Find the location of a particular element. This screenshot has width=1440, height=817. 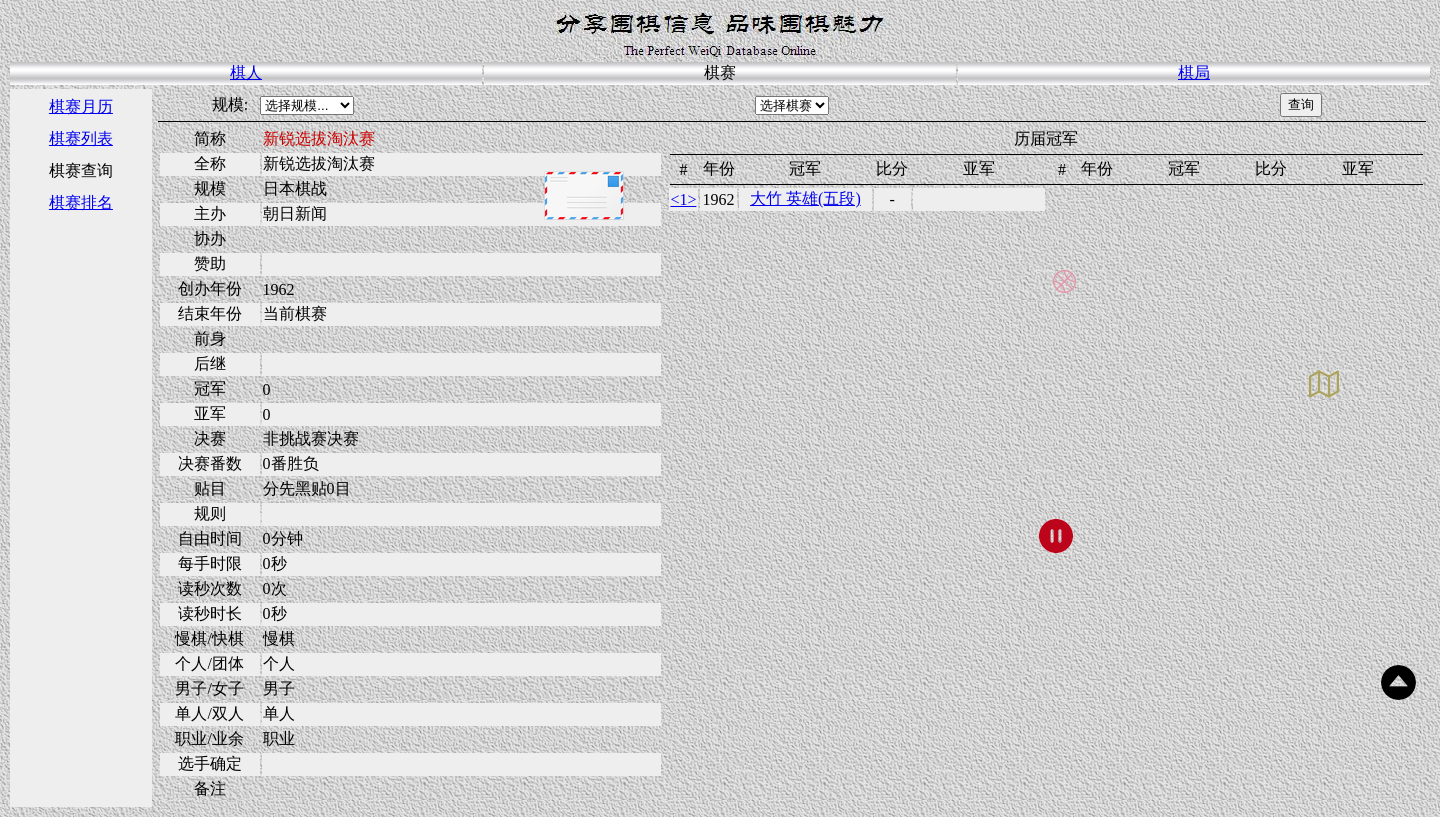

access your inbox or email is located at coordinates (584, 196).